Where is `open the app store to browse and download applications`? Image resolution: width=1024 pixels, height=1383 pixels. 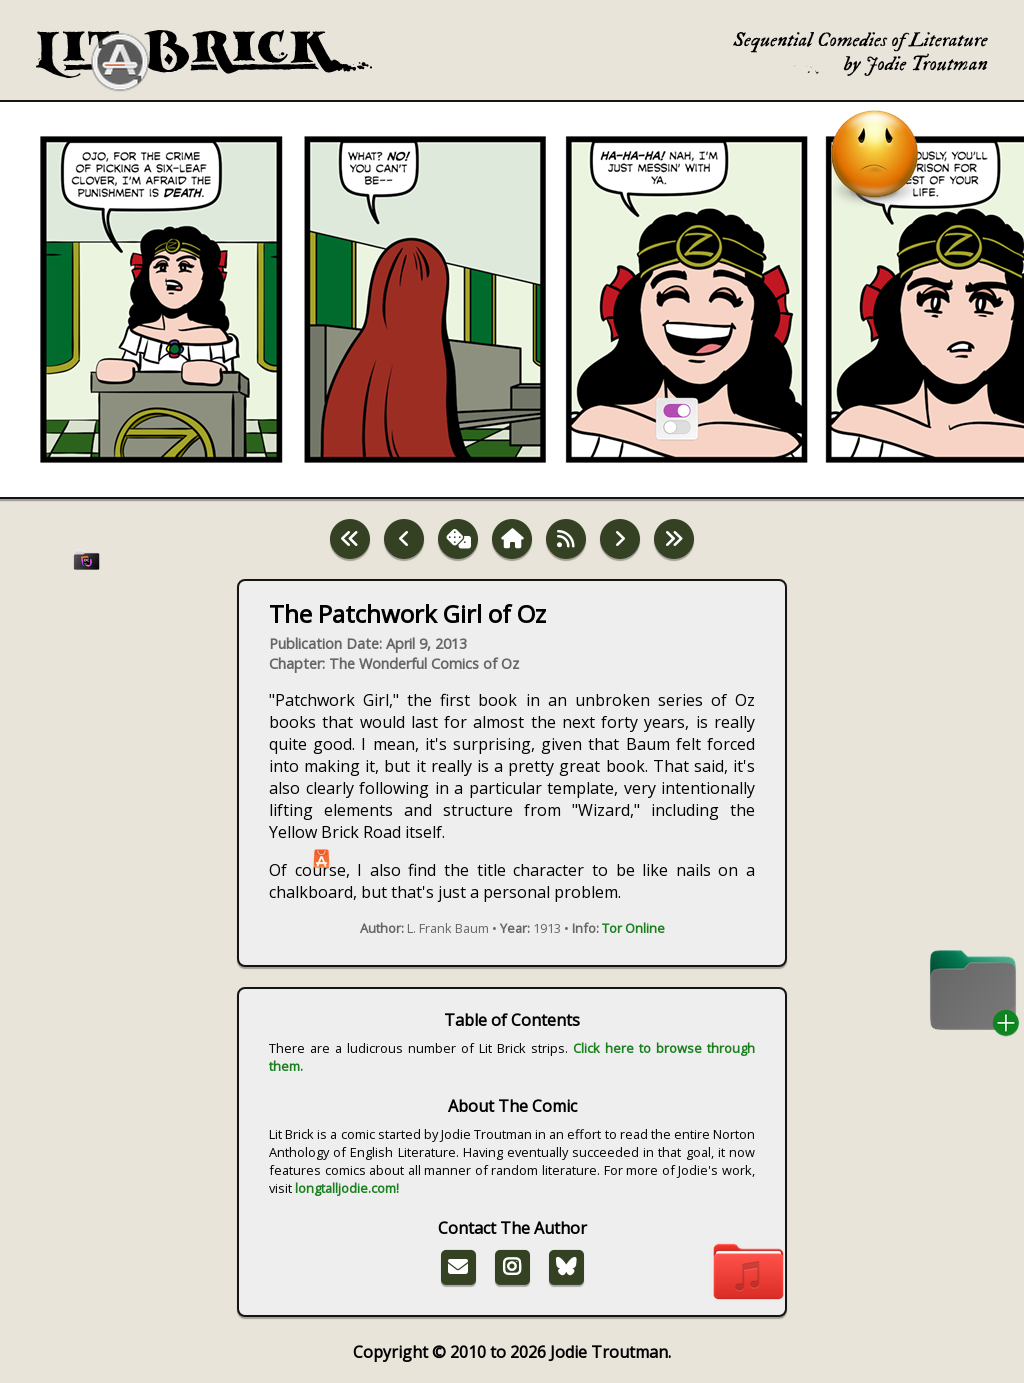 open the app store to browse and download applications is located at coordinates (321, 858).